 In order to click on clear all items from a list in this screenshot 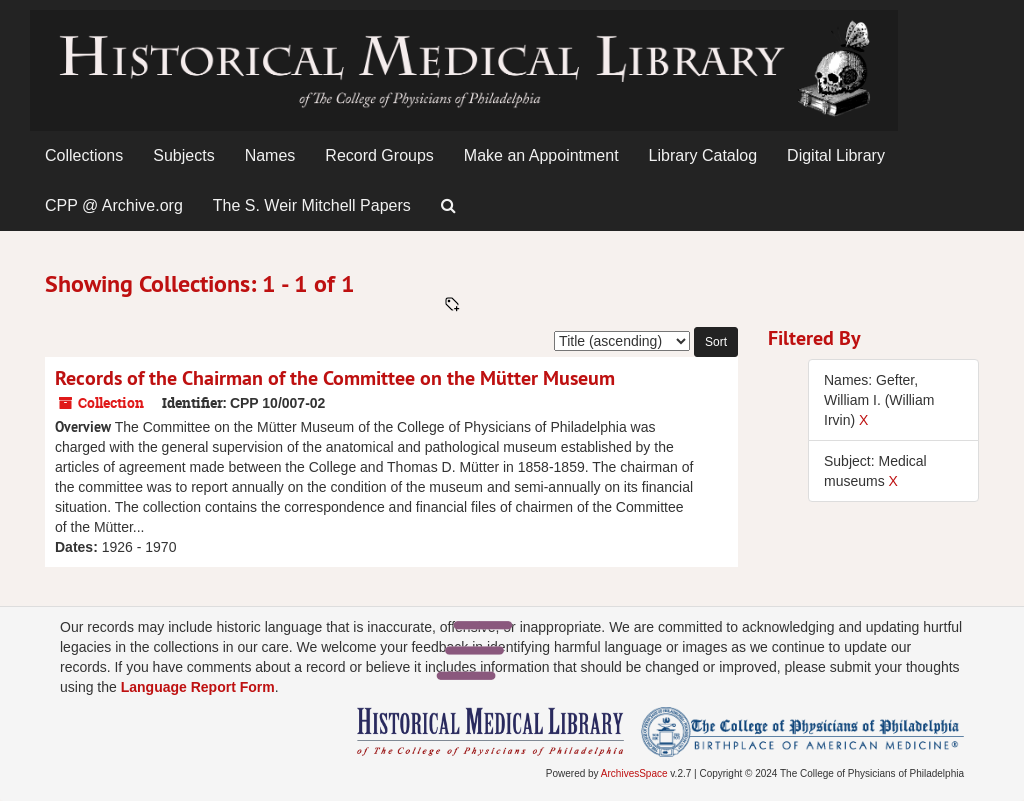, I will do `click(474, 650)`.